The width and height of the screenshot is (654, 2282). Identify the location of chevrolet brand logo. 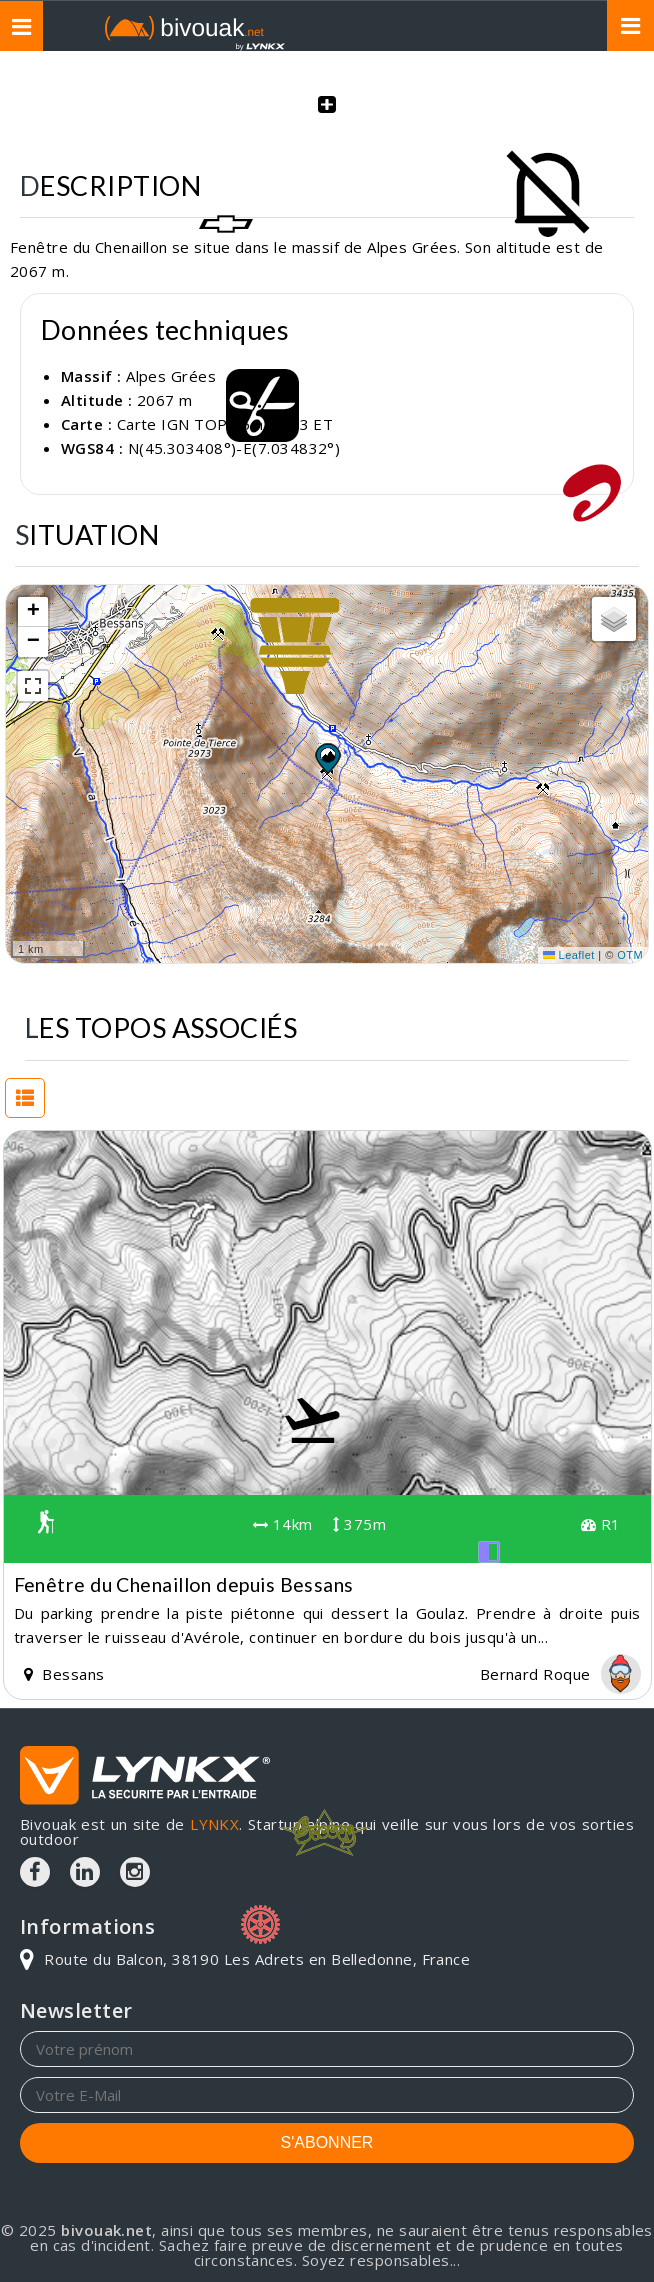
(226, 224).